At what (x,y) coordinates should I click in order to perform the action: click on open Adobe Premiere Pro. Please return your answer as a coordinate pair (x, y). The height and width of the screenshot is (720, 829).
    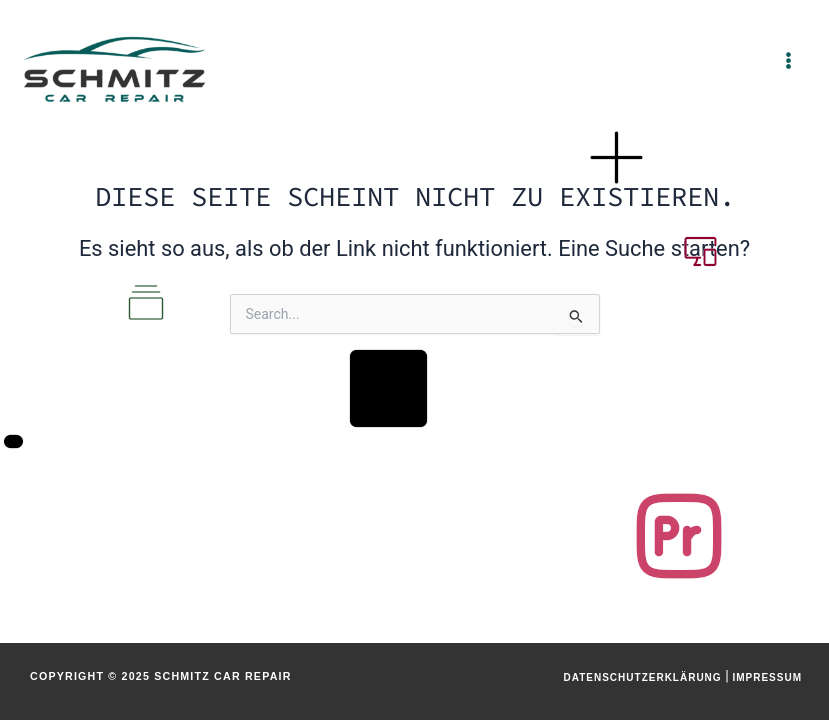
    Looking at the image, I should click on (679, 536).